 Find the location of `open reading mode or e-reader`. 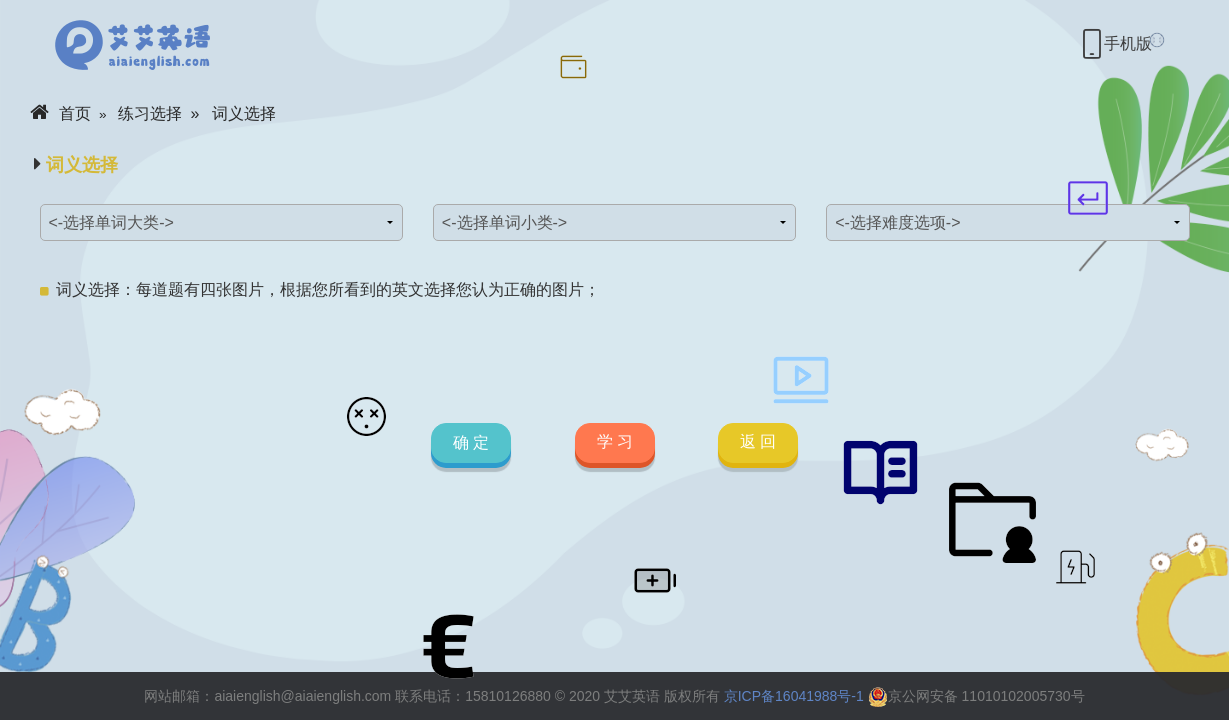

open reading mode or e-reader is located at coordinates (880, 467).